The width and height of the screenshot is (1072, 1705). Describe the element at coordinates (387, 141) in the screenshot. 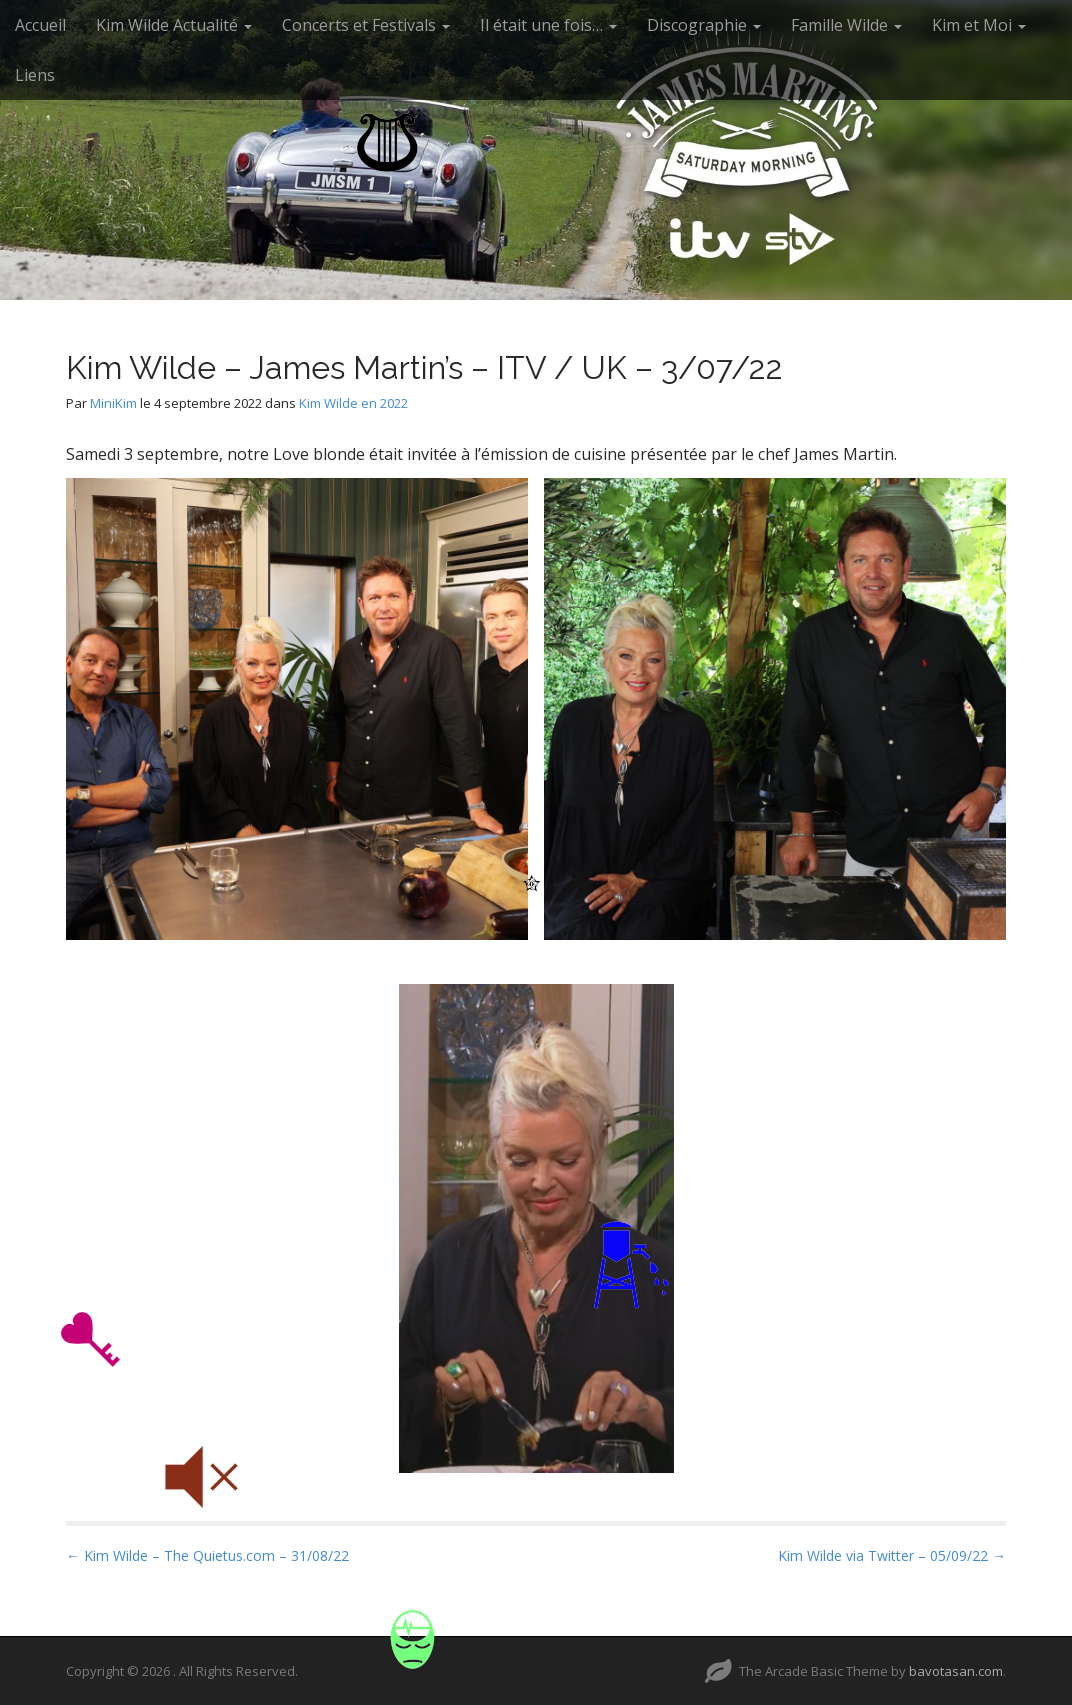

I see `access music or audio features` at that location.